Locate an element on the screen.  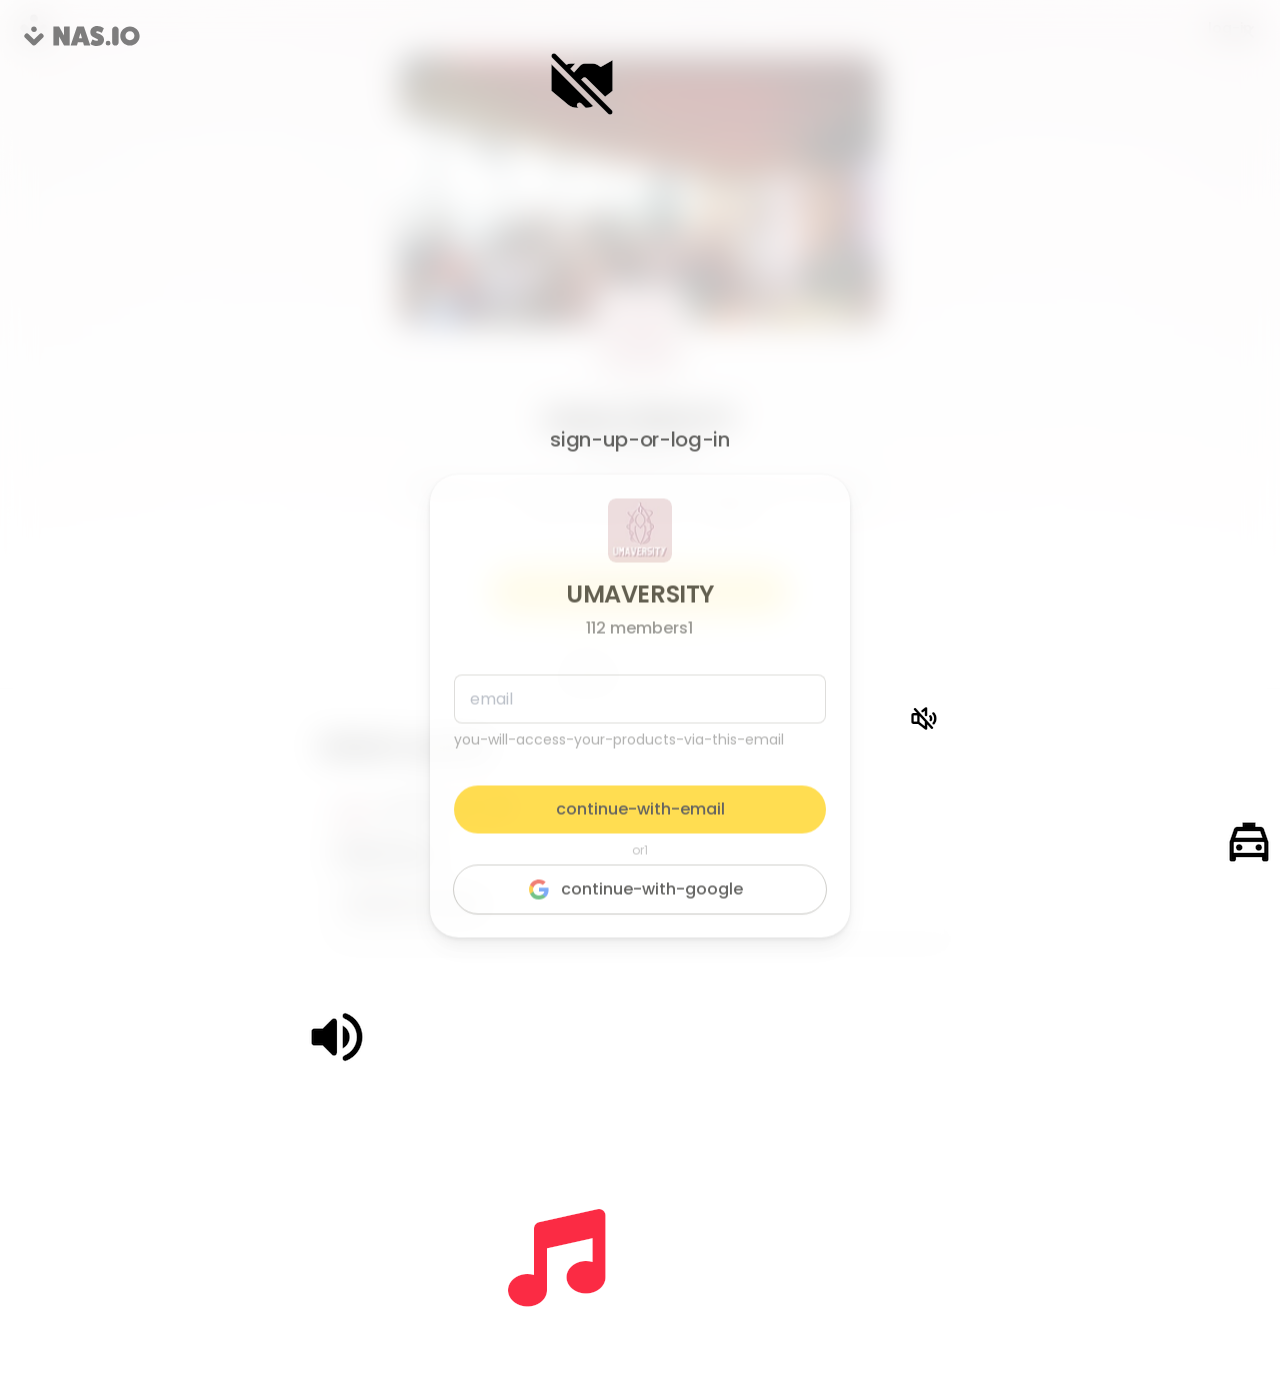
increase or unmute audio volume is located at coordinates (337, 1037).